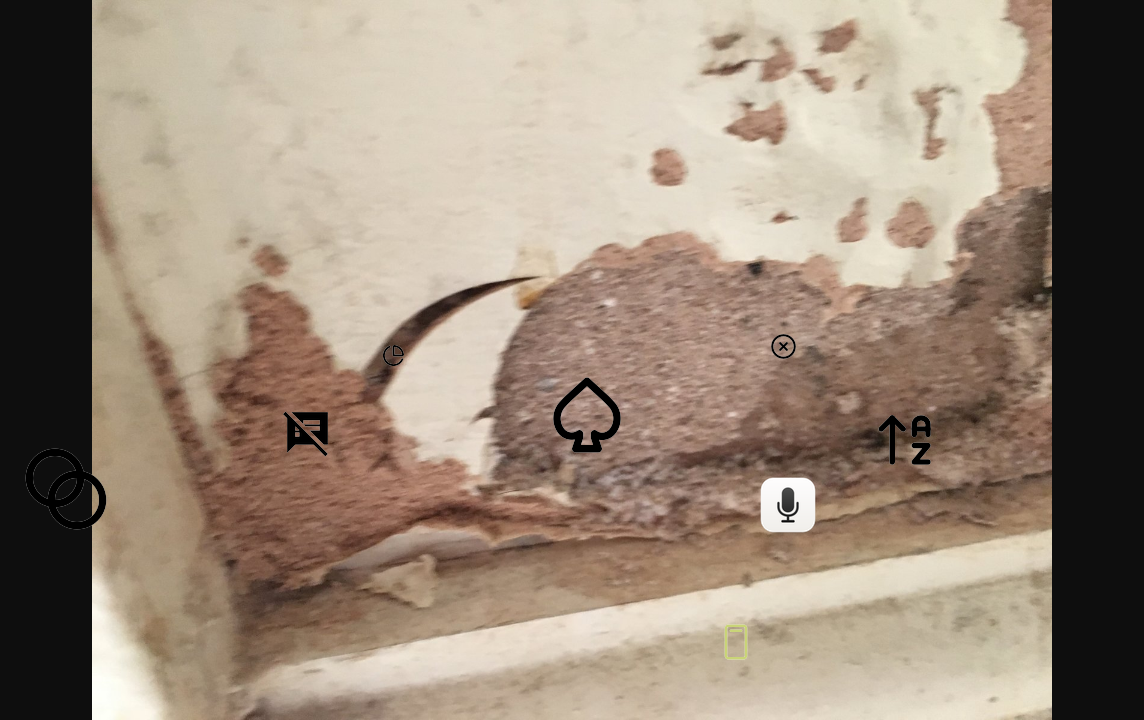 This screenshot has width=1144, height=720. I want to click on spade suit symbol for card games, so click(587, 415).